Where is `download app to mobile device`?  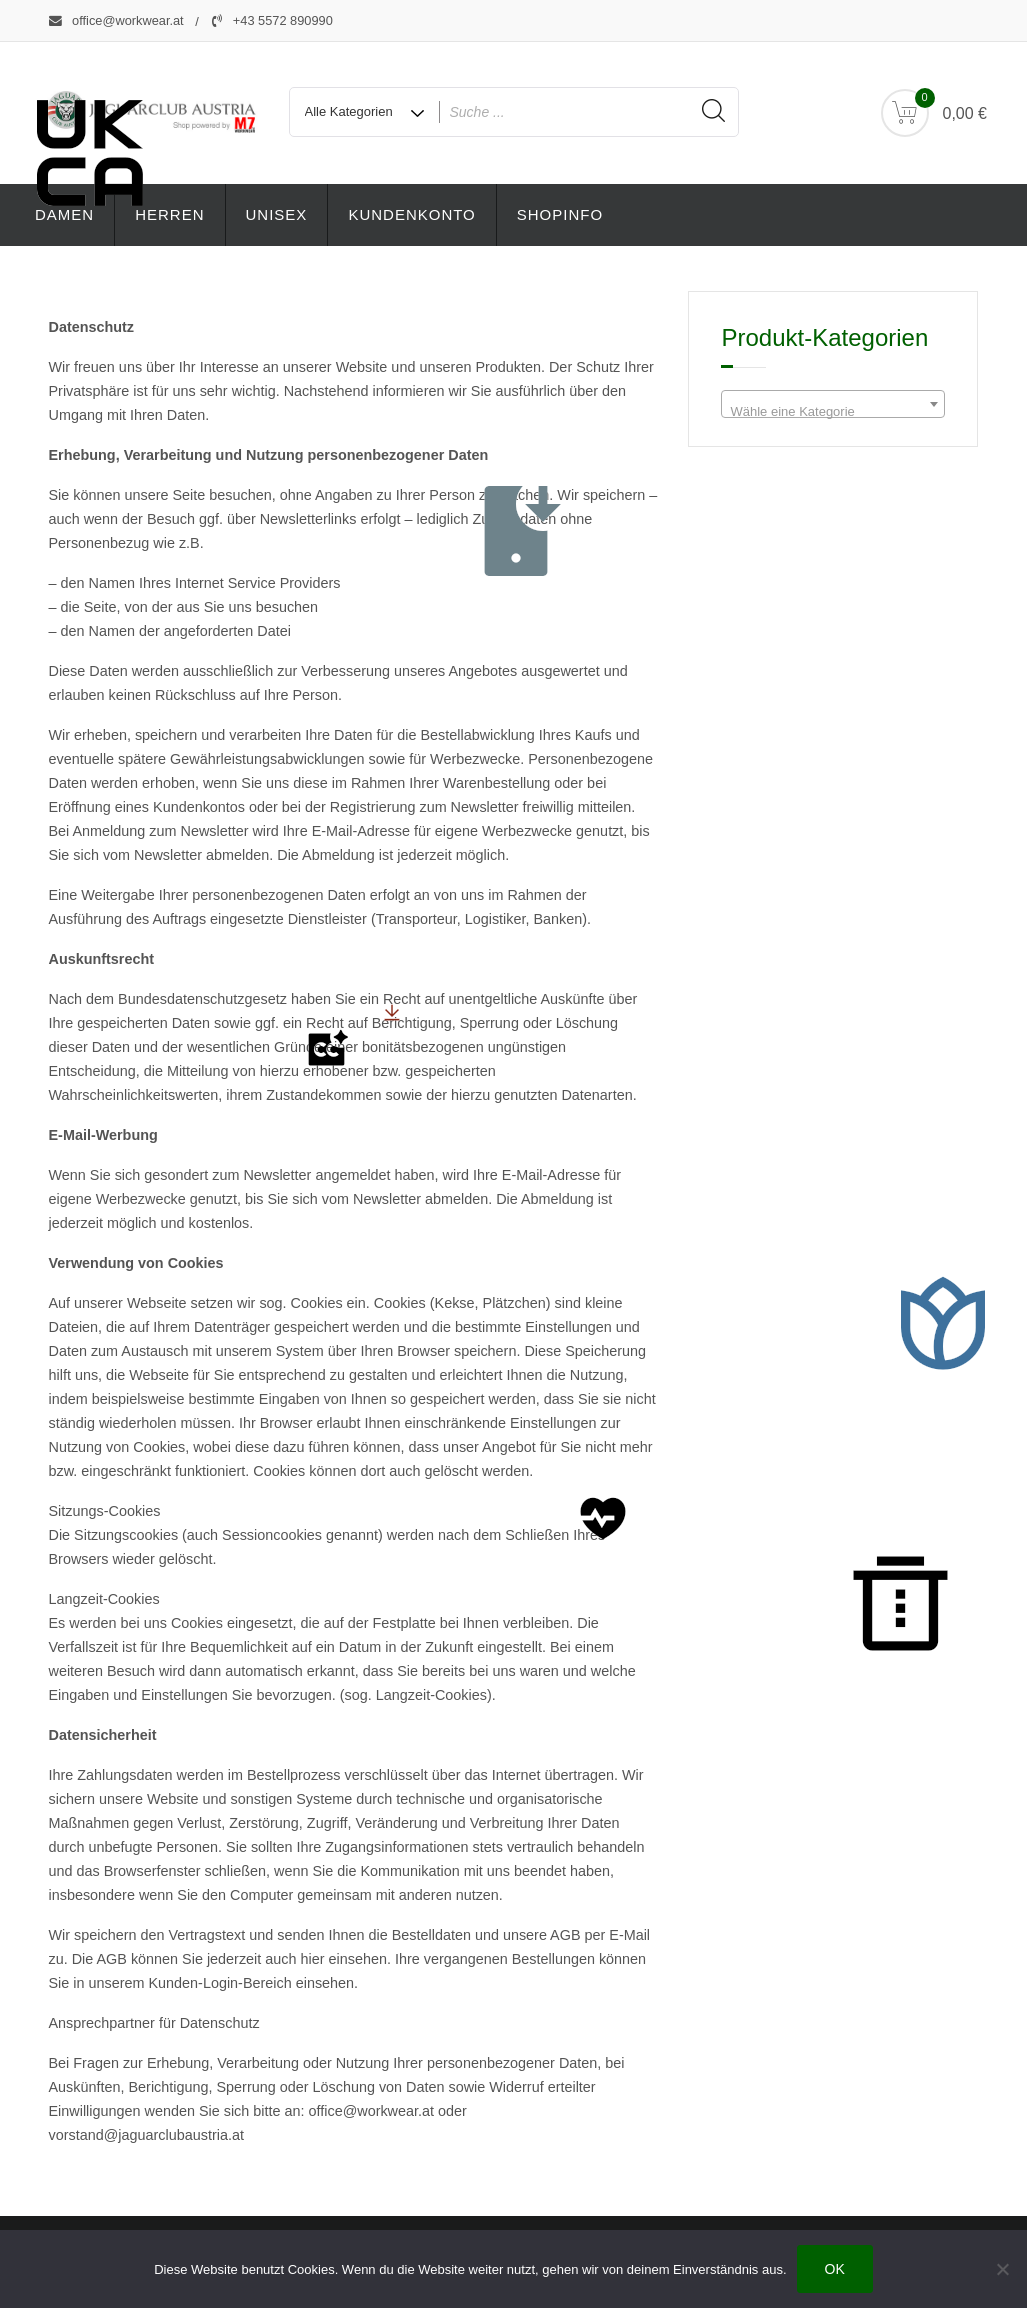
download app to mobile device is located at coordinates (516, 531).